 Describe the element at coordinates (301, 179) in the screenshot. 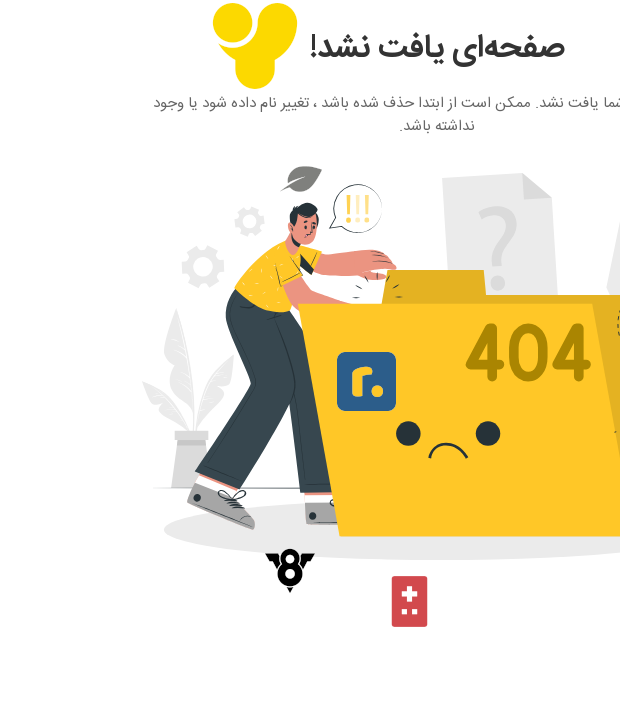

I see `chia network logo` at that location.